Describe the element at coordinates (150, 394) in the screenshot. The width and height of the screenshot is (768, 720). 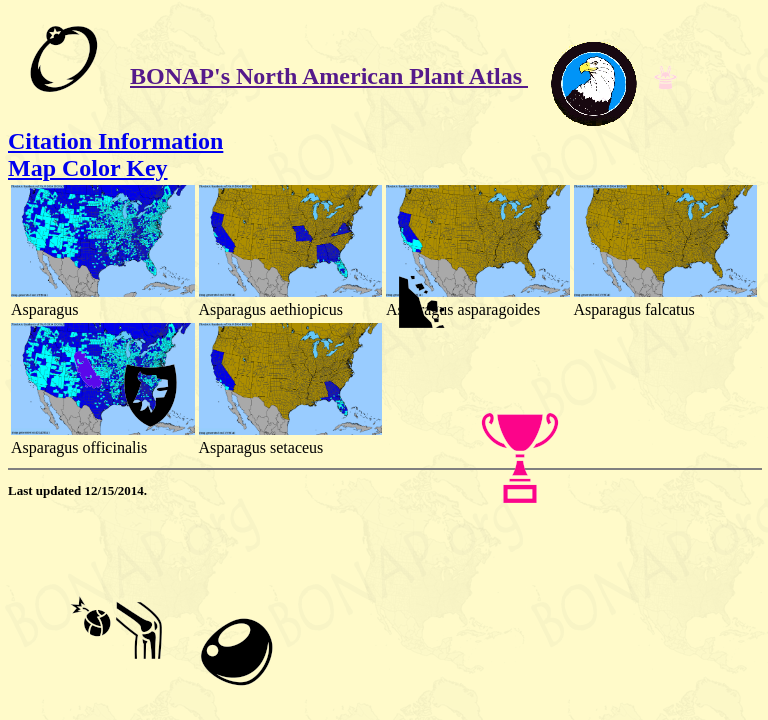
I see `select griffin house or faction emblem` at that location.